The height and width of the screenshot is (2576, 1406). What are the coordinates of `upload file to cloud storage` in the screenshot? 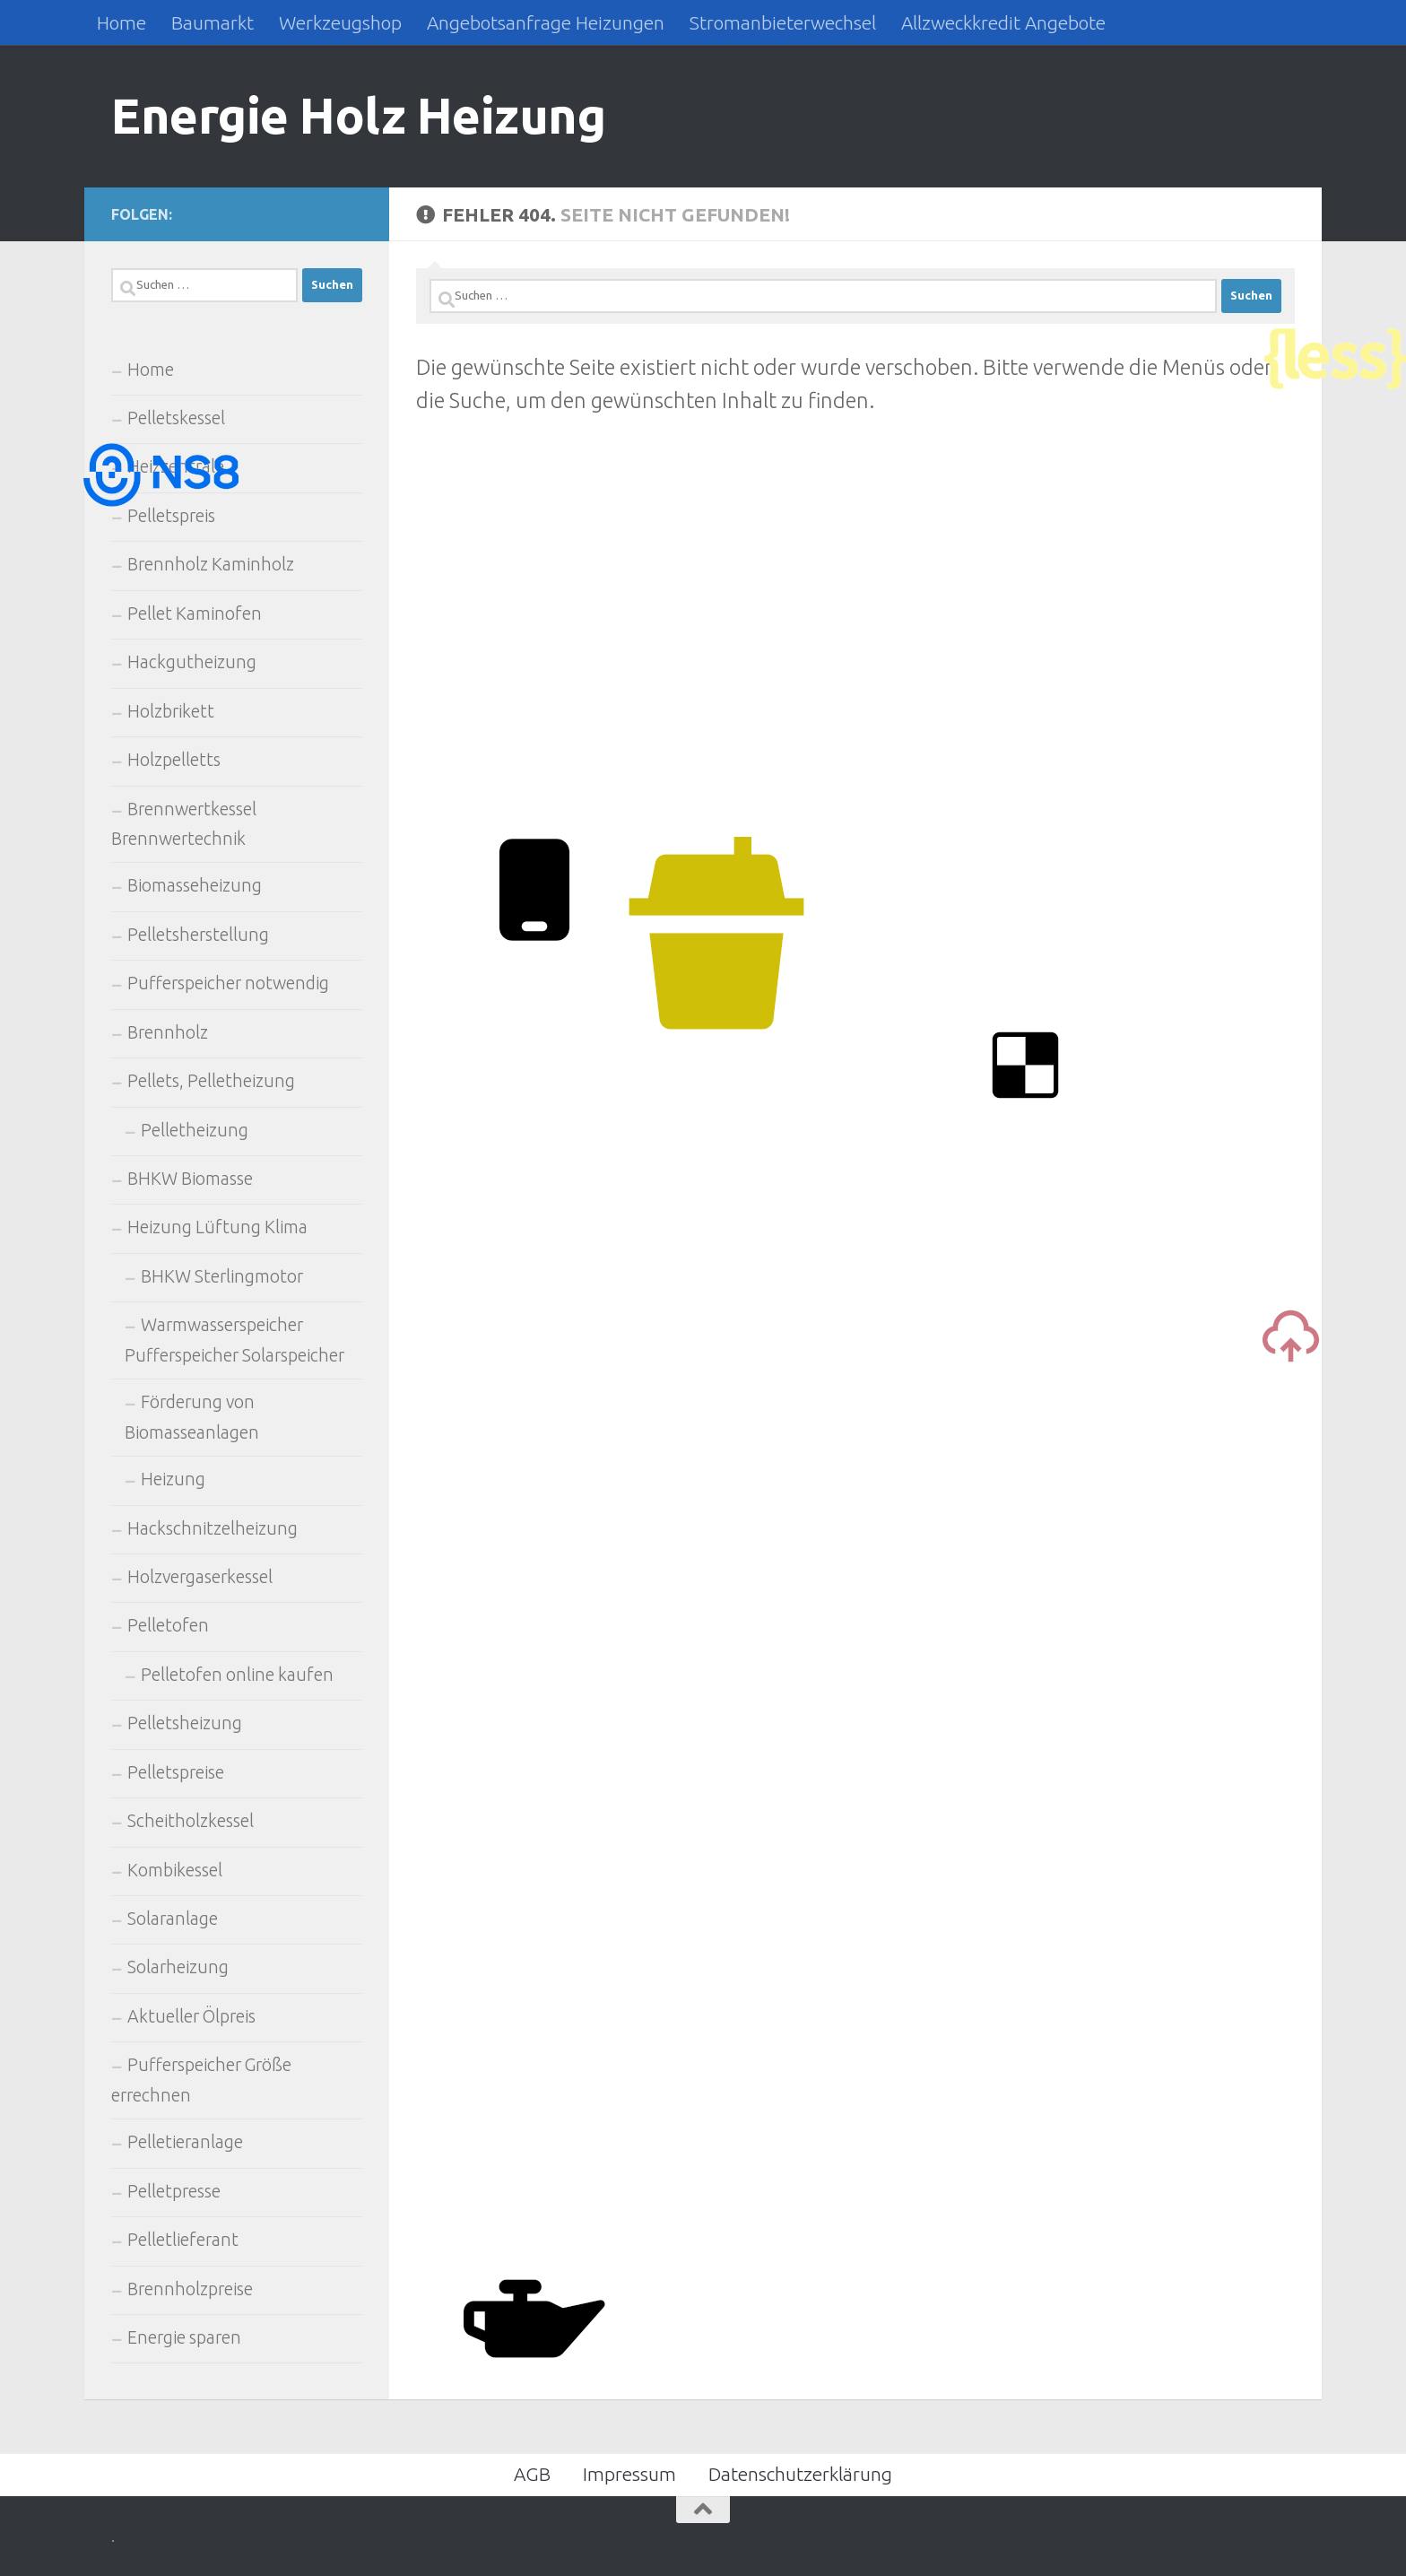 It's located at (1290, 1336).